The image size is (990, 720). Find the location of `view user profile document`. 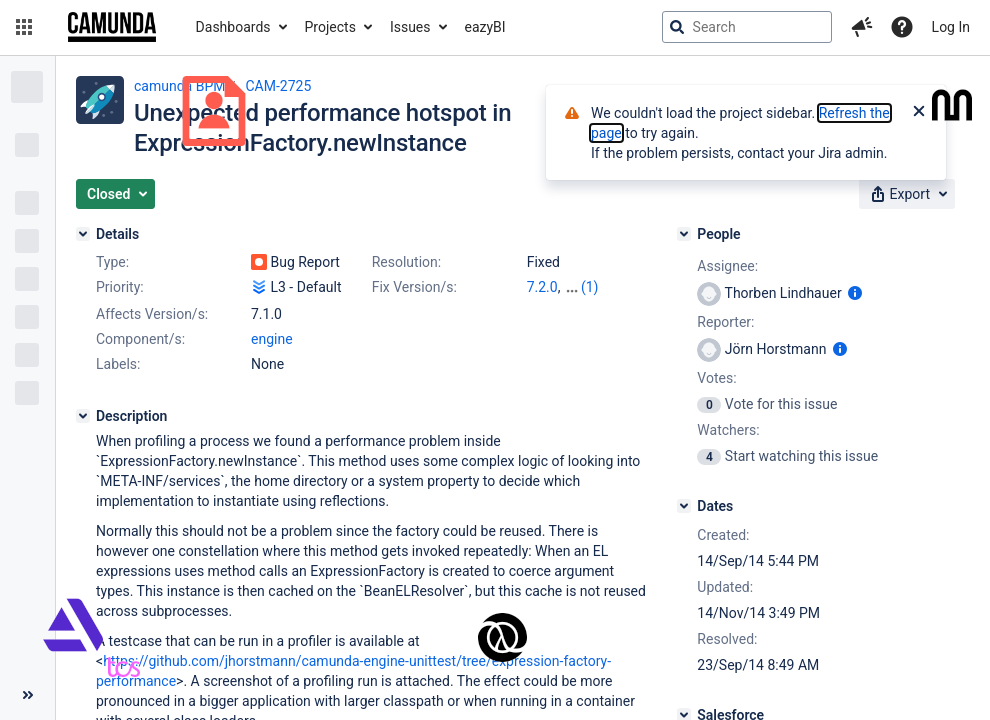

view user profile document is located at coordinates (214, 111).